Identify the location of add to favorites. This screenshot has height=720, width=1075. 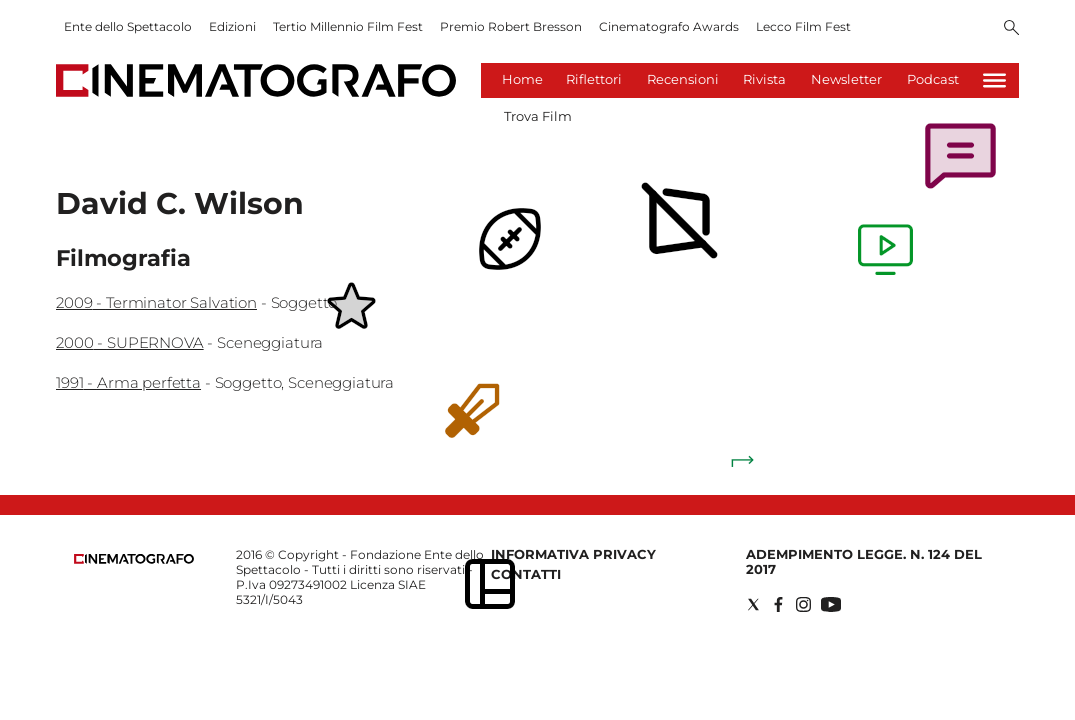
(351, 306).